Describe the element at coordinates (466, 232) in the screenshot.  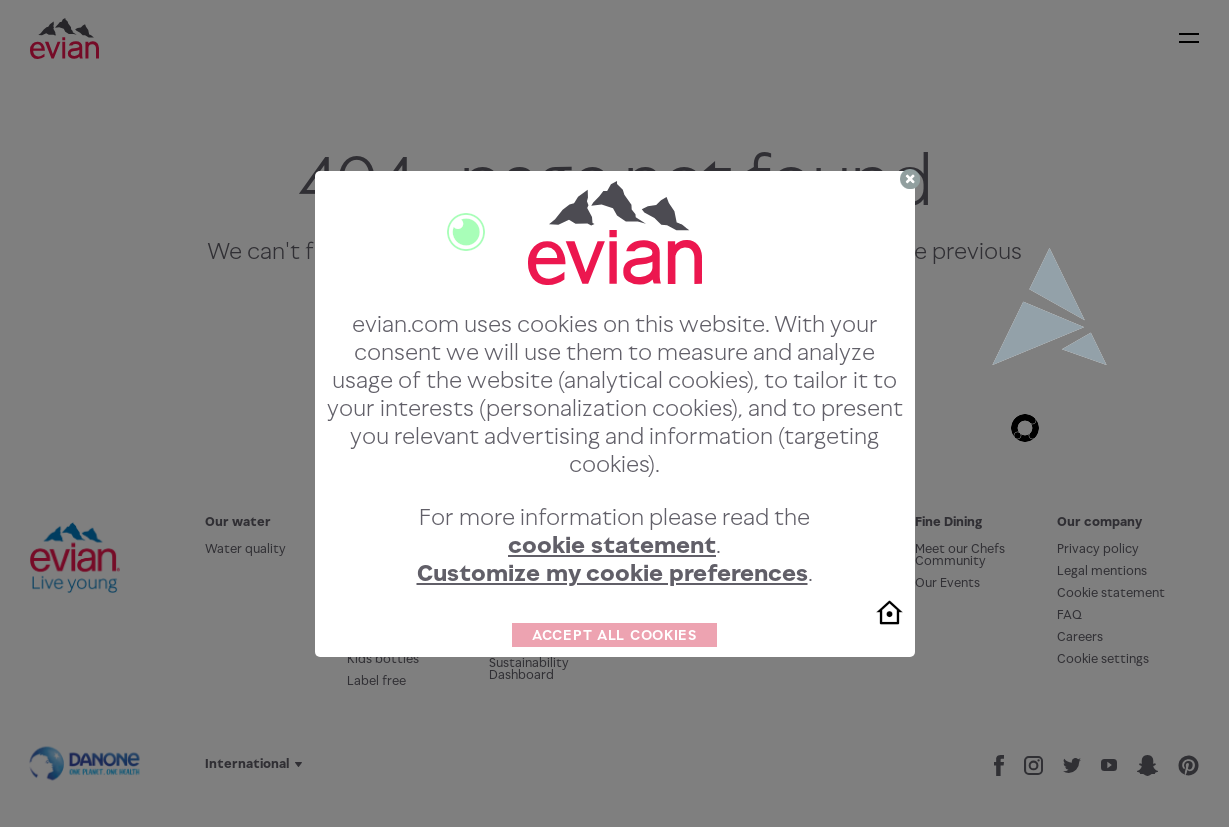
I see `open insomnia api client` at that location.